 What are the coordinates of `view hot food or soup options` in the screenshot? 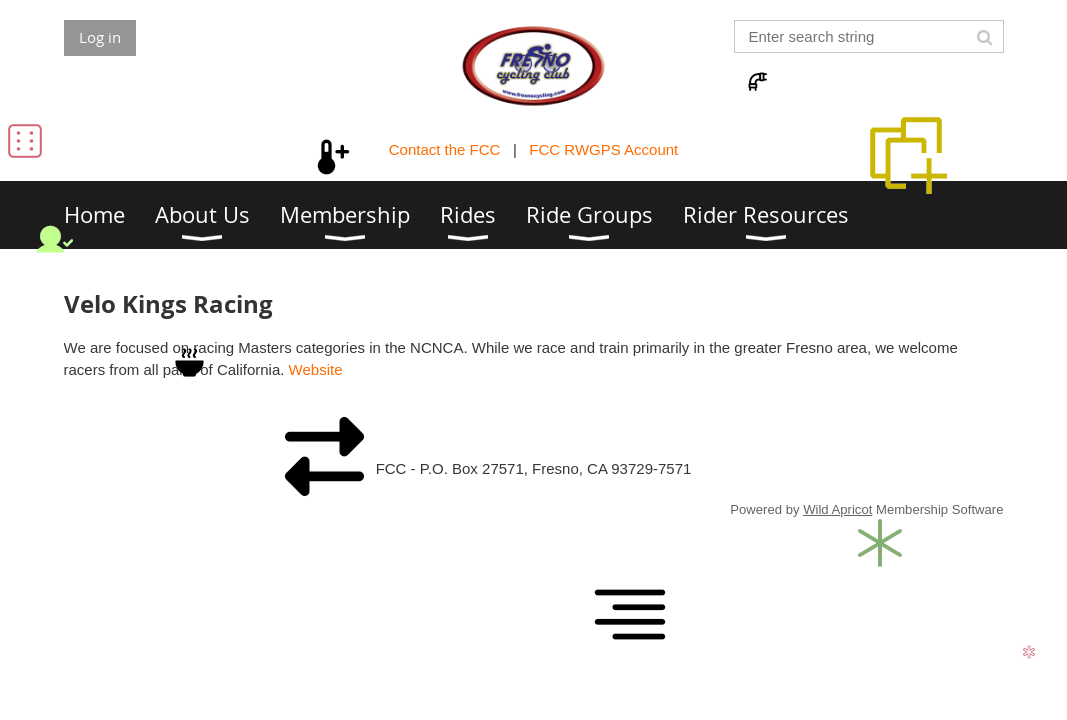 It's located at (189, 362).